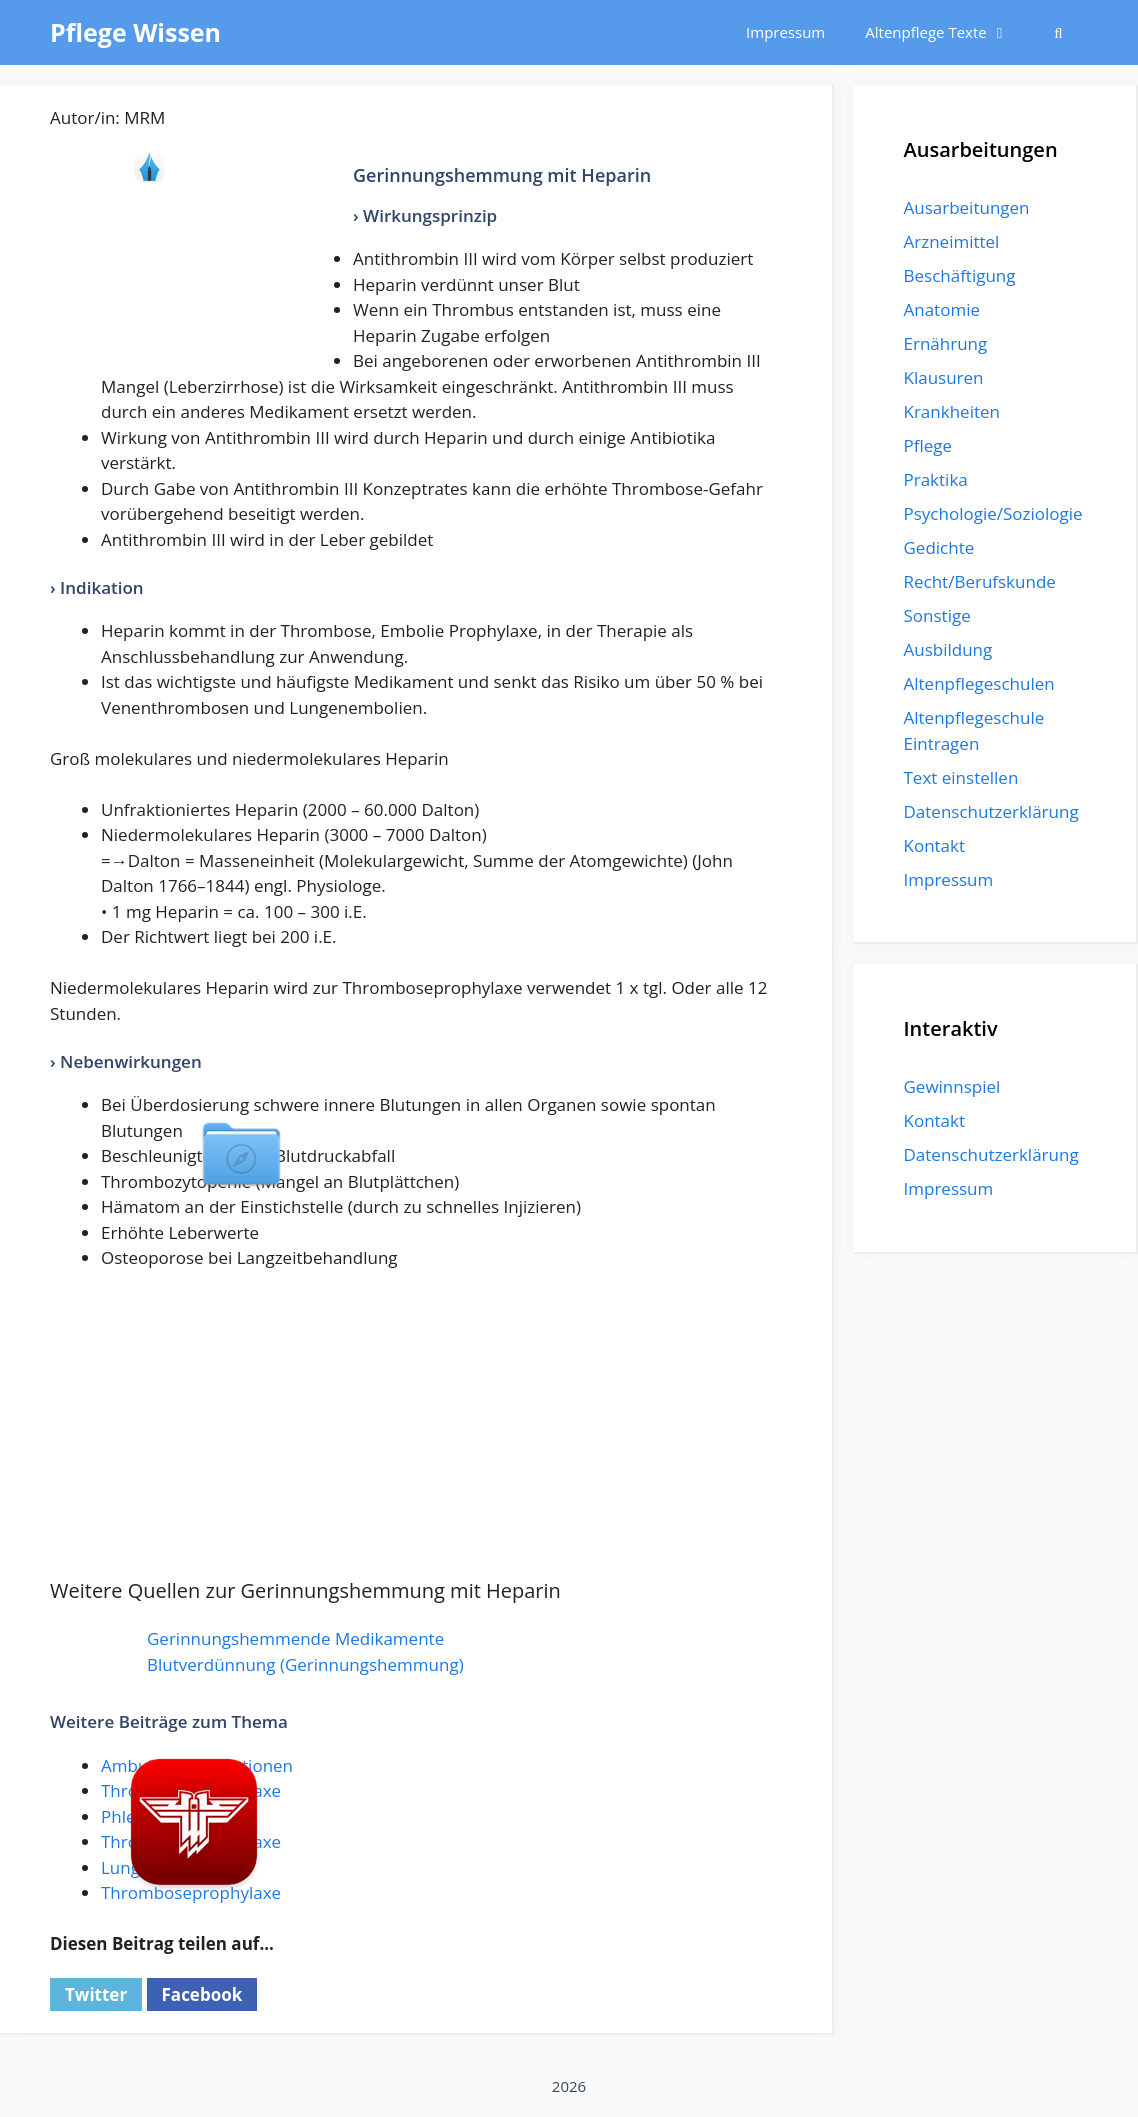 The width and height of the screenshot is (1138, 2117). I want to click on open web browser bookmarks folder, so click(241, 1153).